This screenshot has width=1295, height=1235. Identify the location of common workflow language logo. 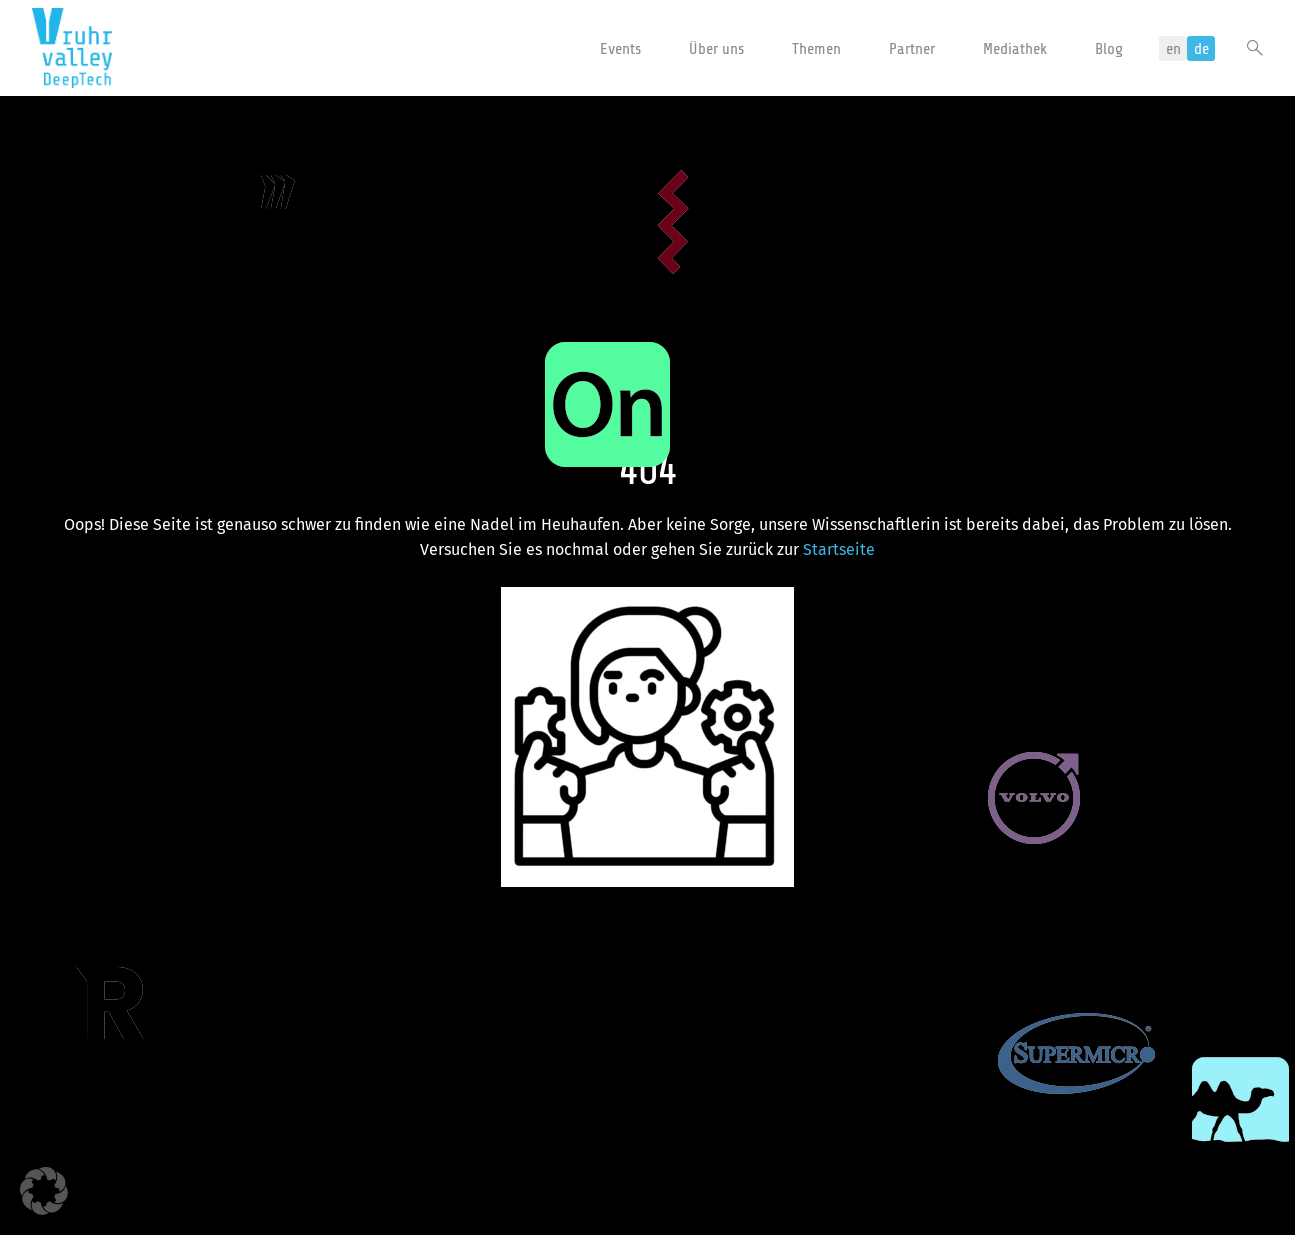
(673, 222).